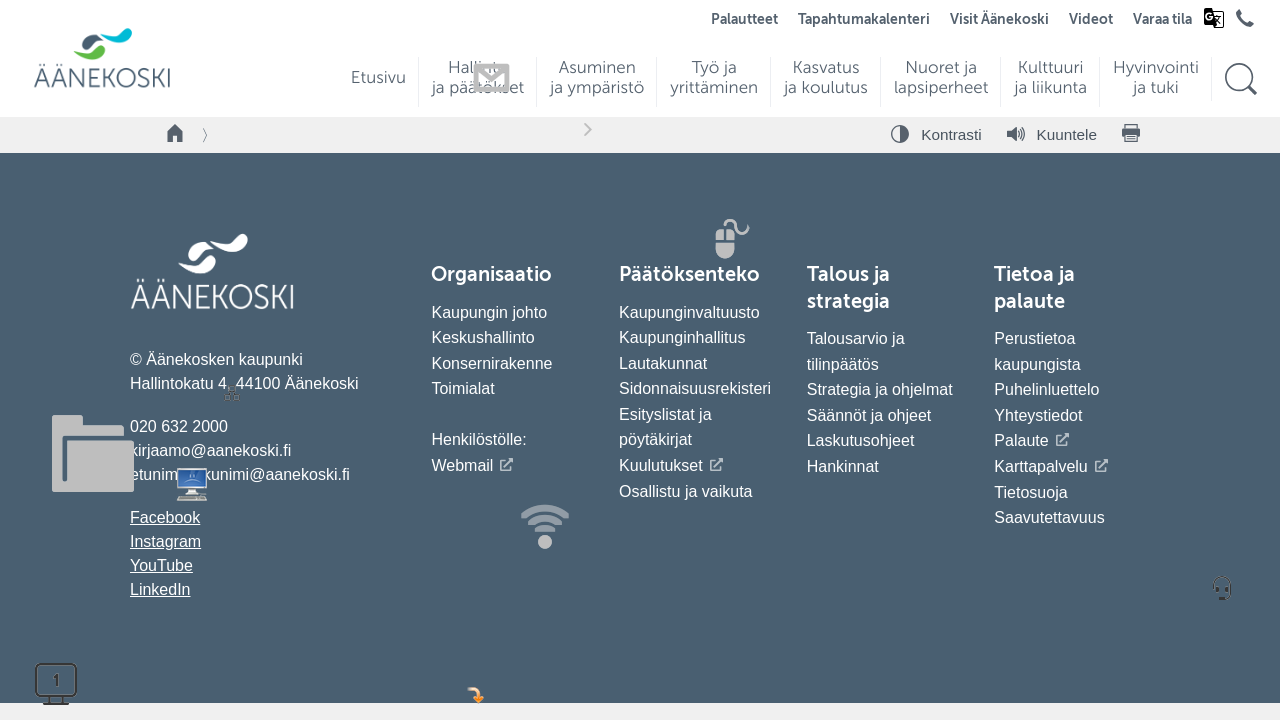 The width and height of the screenshot is (1280, 720). What do you see at coordinates (232, 393) in the screenshot?
I see `open gtk4 node editor application` at bounding box center [232, 393].